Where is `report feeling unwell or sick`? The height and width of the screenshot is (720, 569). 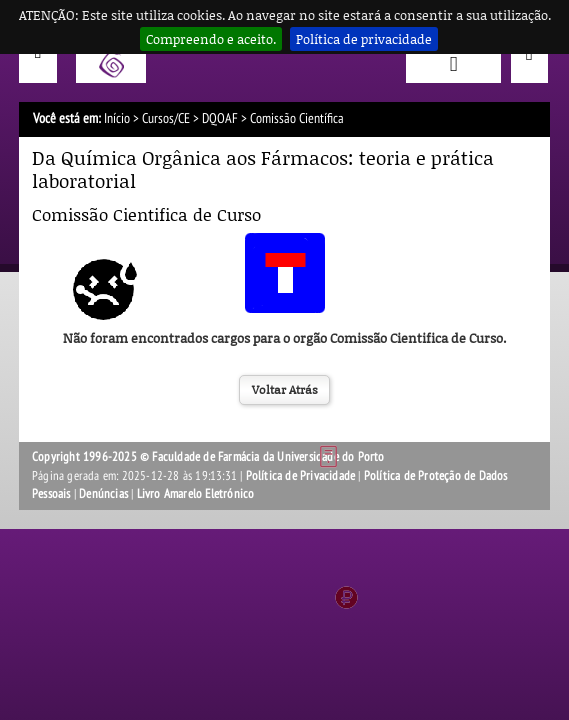
report feeling unwell or sick is located at coordinates (103, 289).